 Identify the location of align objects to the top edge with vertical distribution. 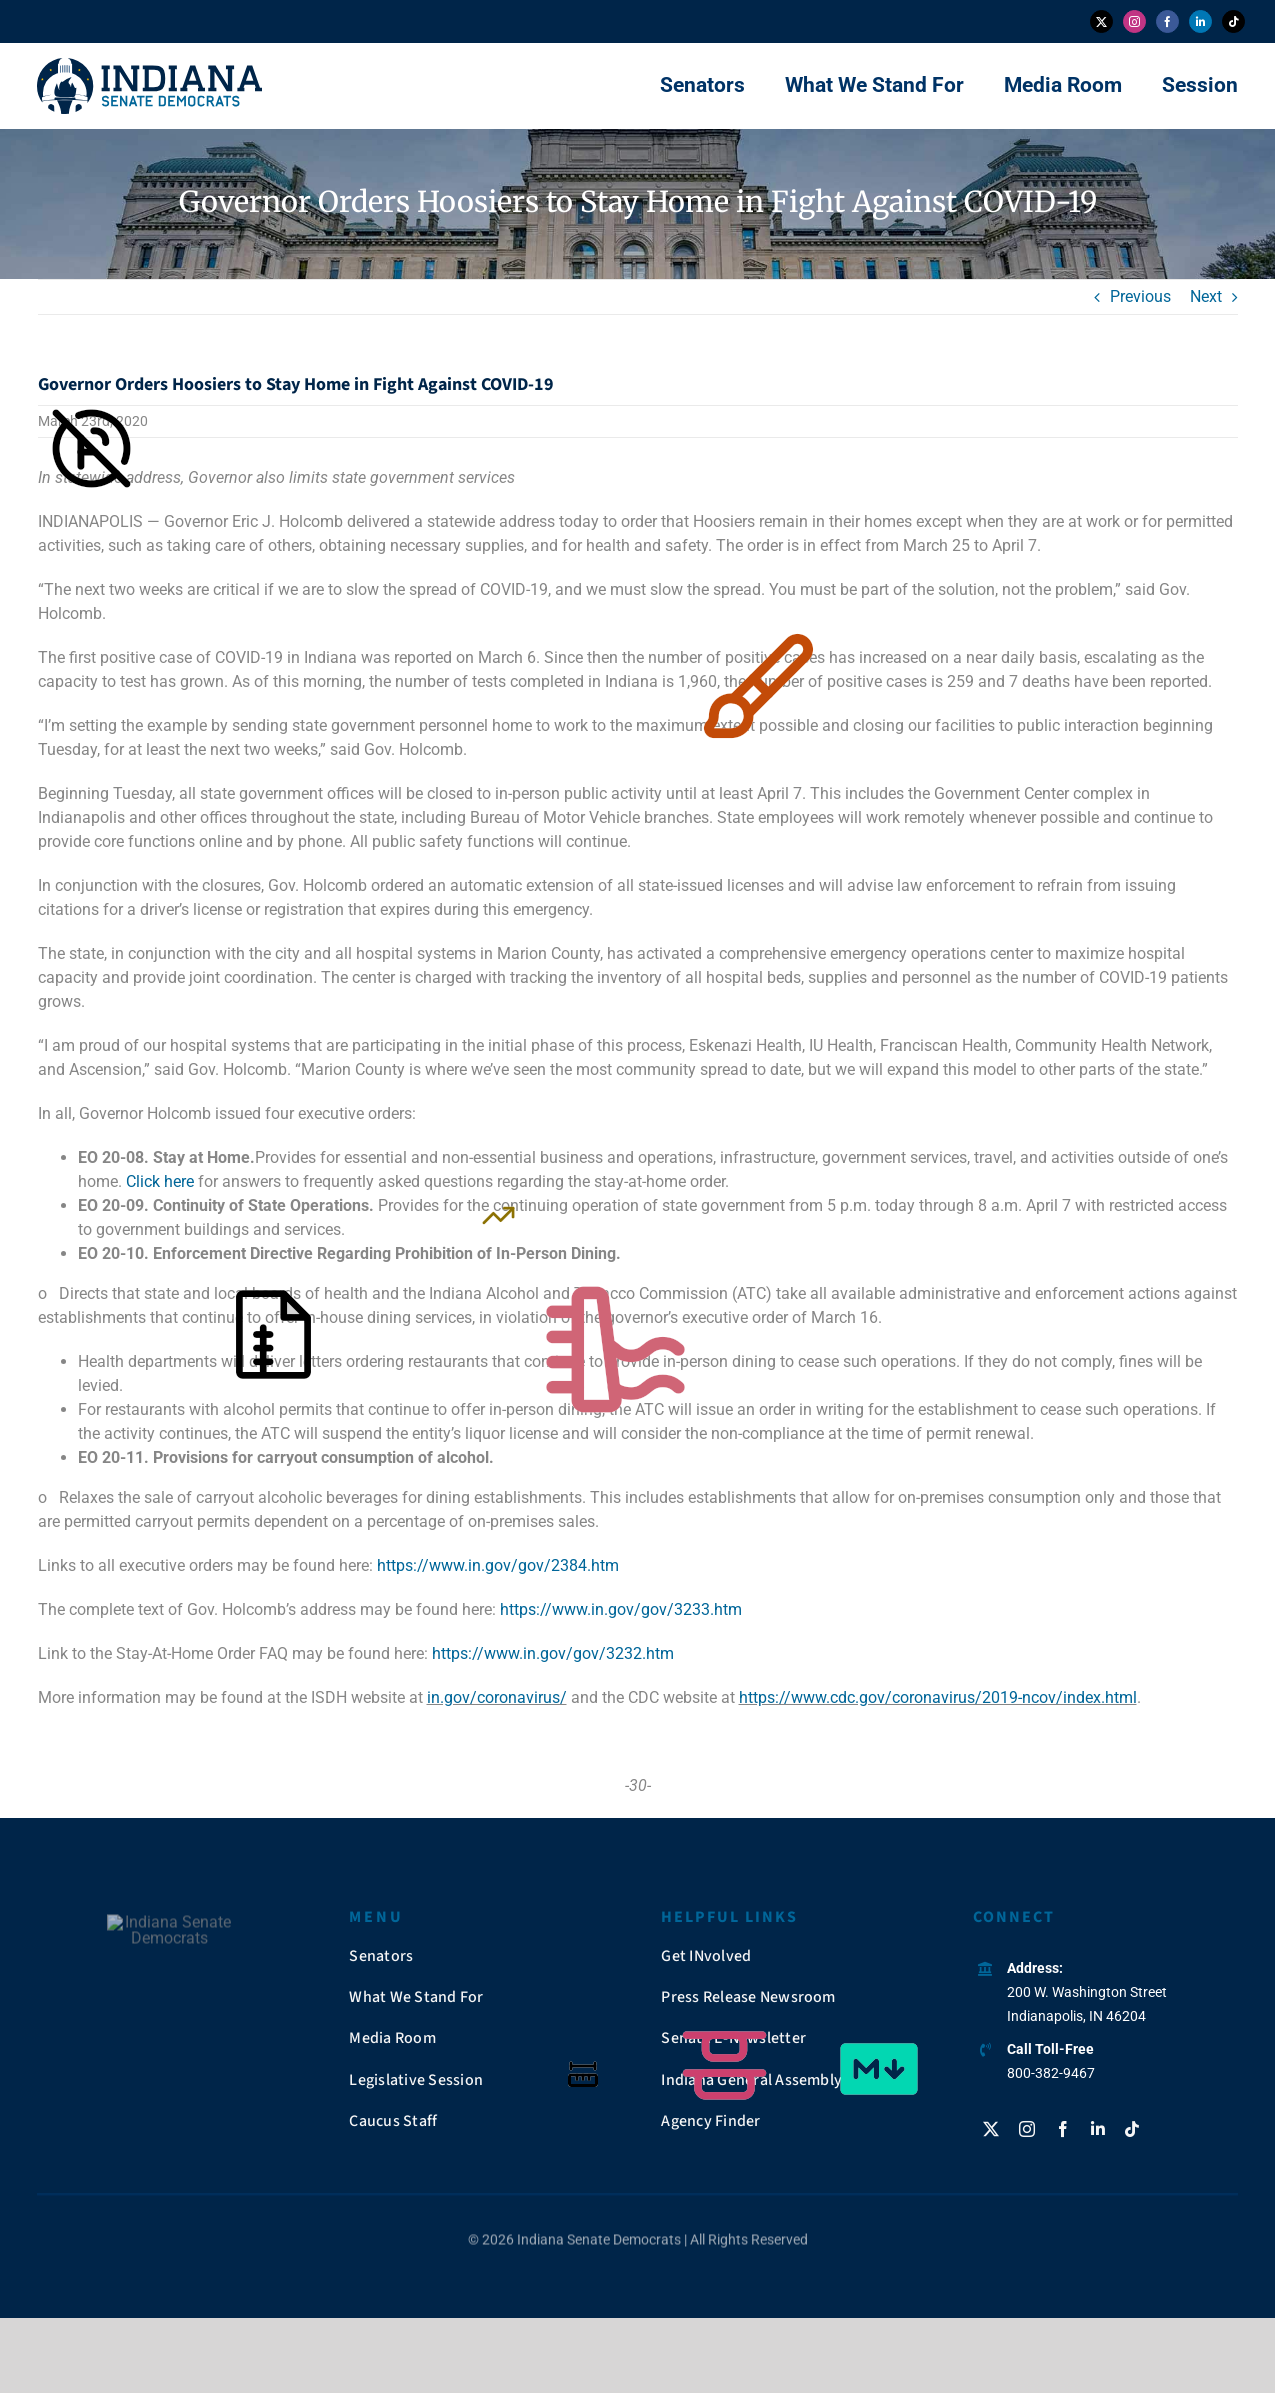
(724, 2065).